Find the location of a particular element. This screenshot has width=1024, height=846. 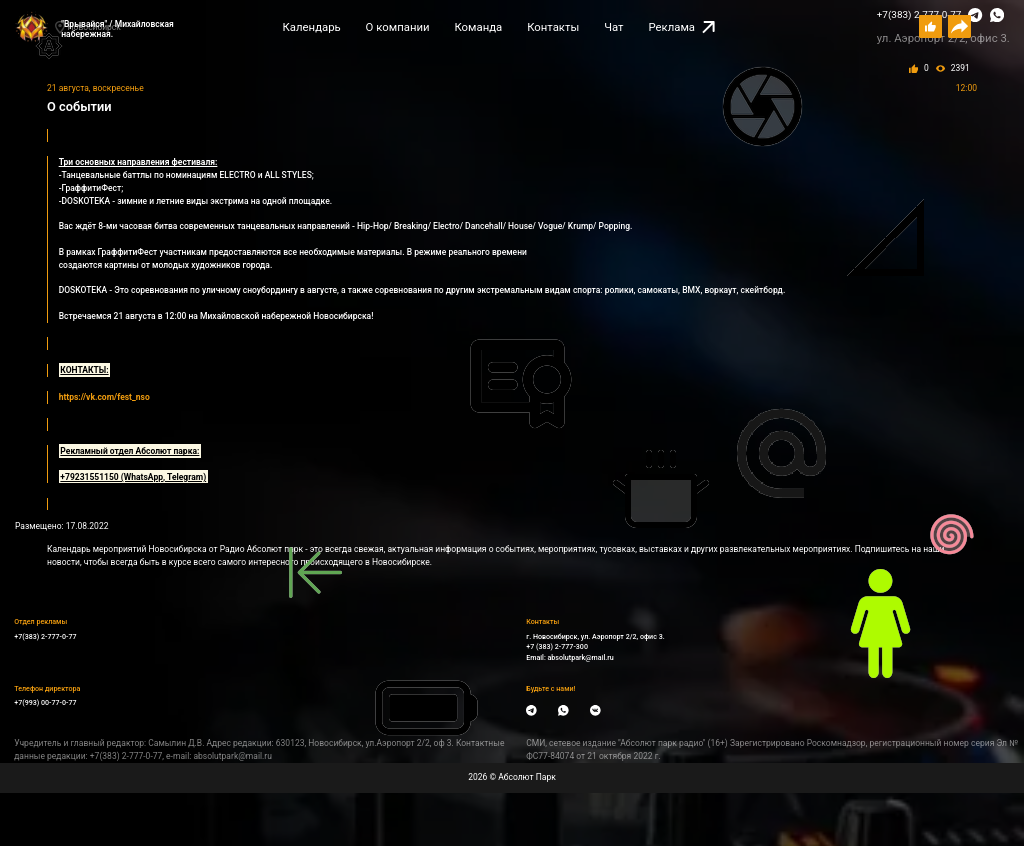

view your certificates or credentials is located at coordinates (517, 379).